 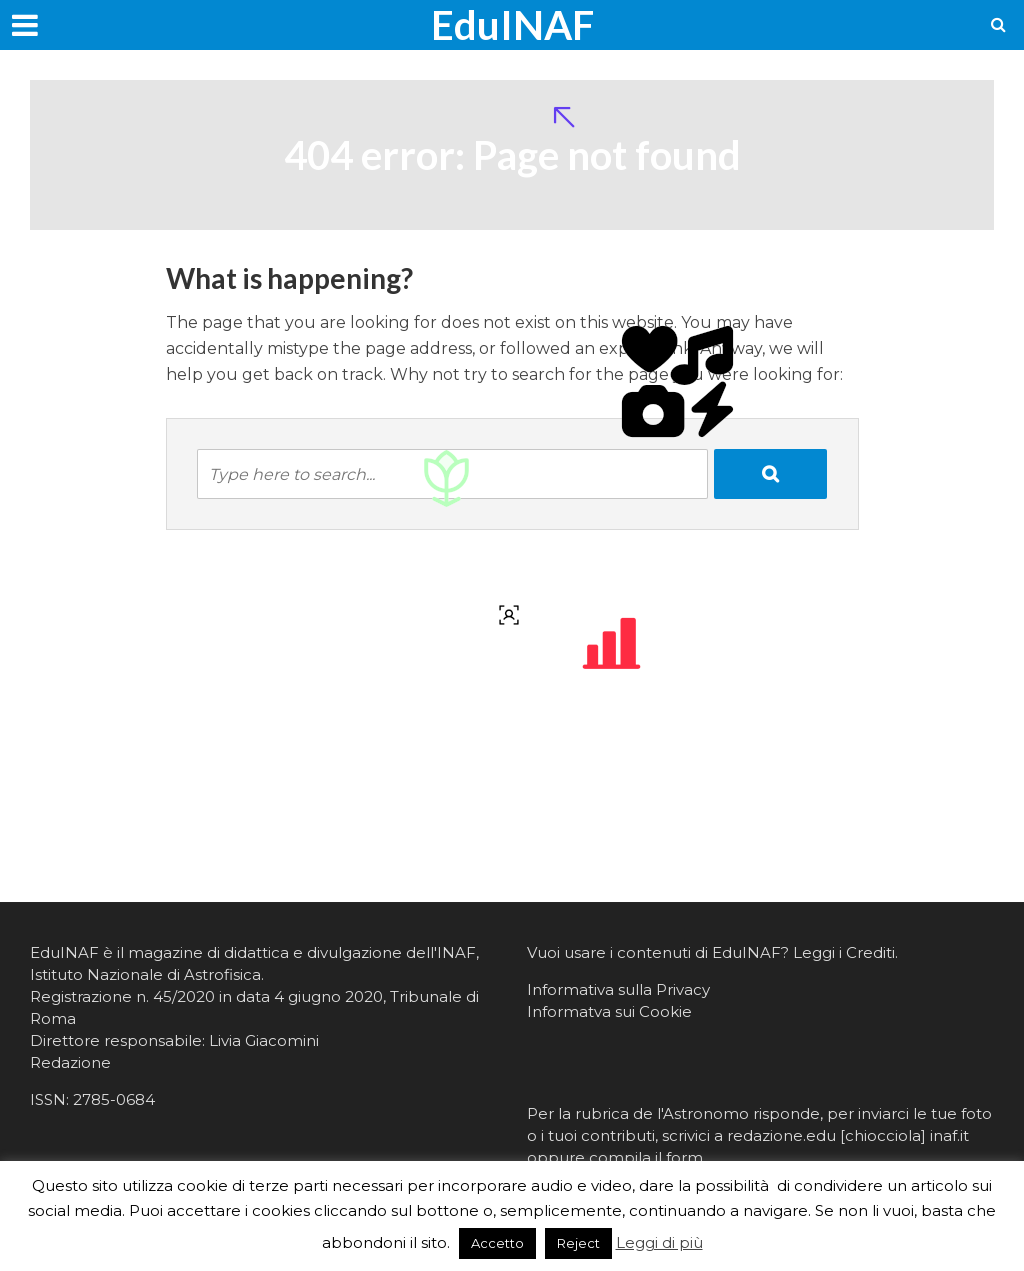 What do you see at coordinates (446, 478) in the screenshot?
I see `access garden or plant care features` at bounding box center [446, 478].